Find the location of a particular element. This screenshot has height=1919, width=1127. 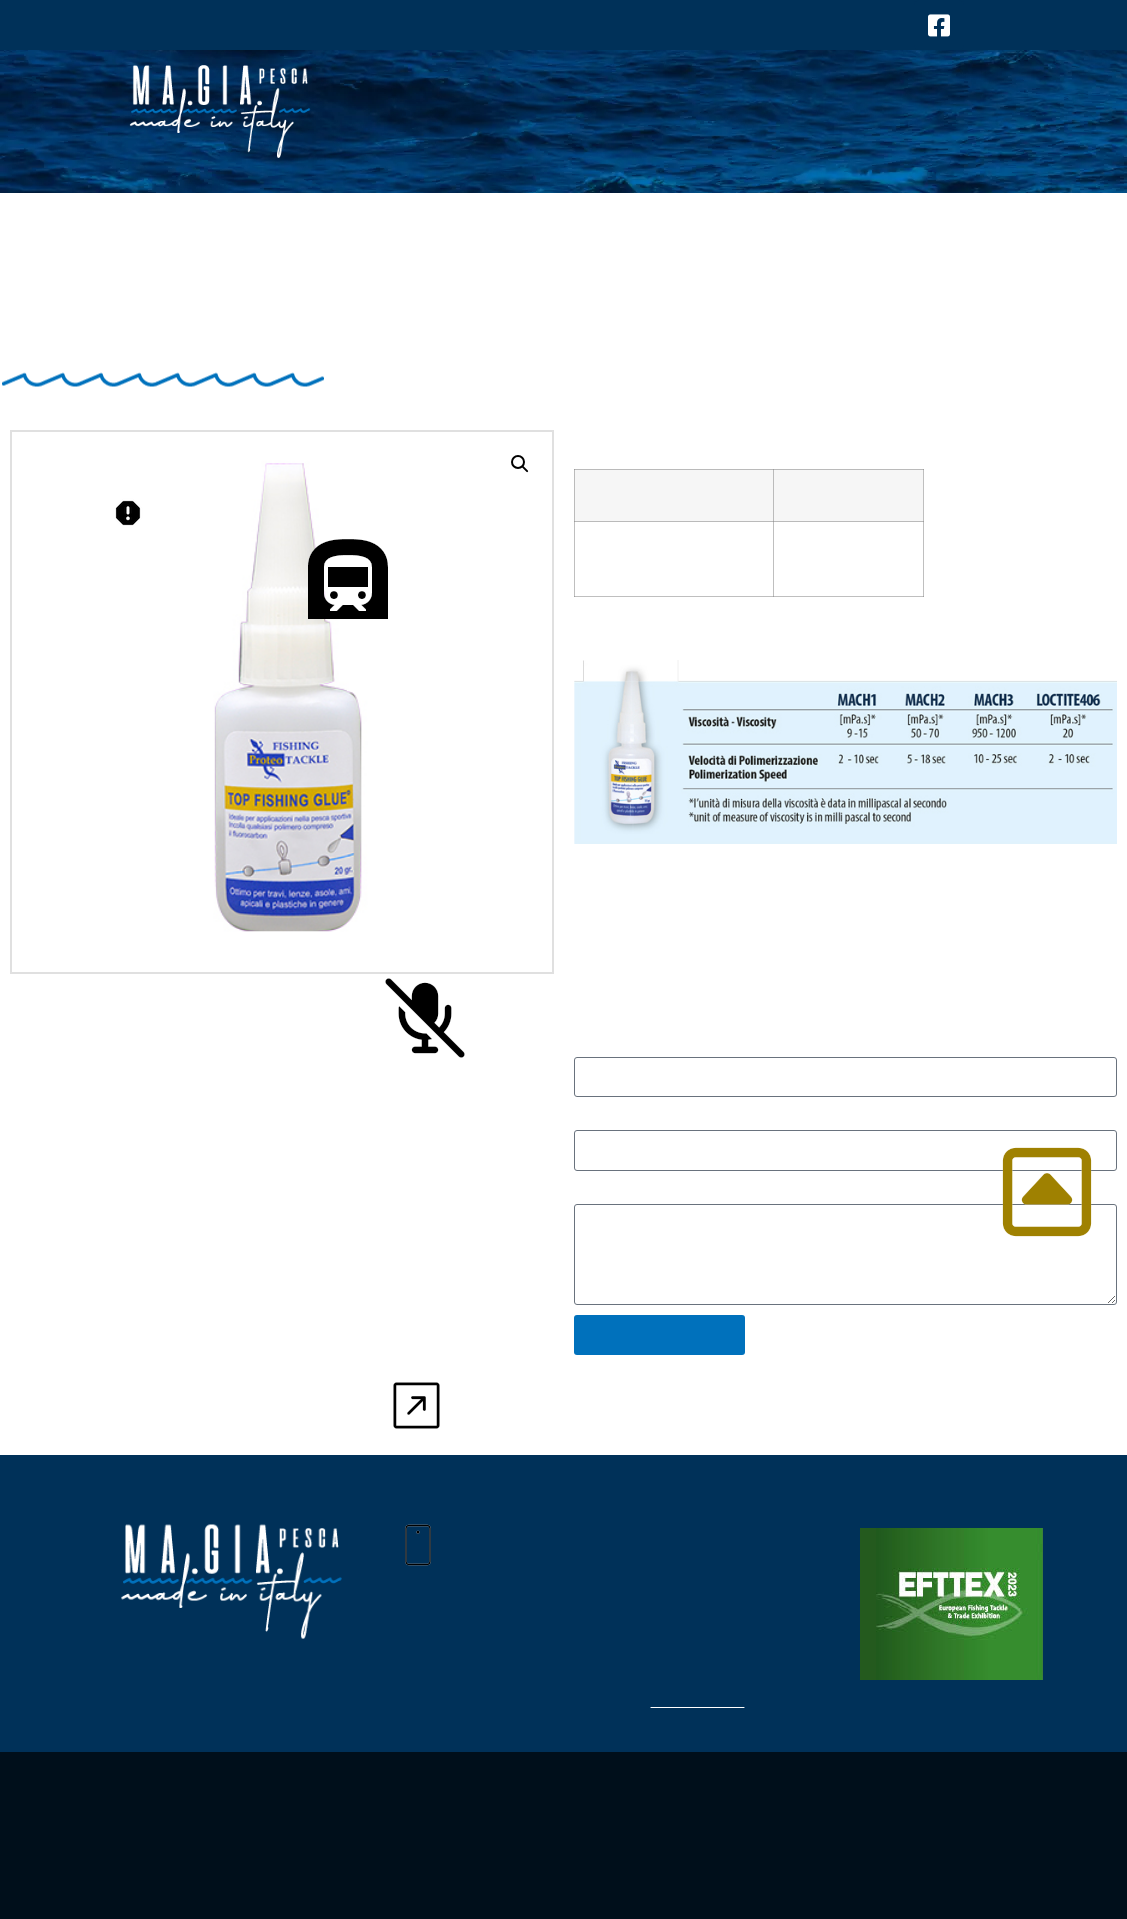

access device camera through mobile is located at coordinates (418, 1545).